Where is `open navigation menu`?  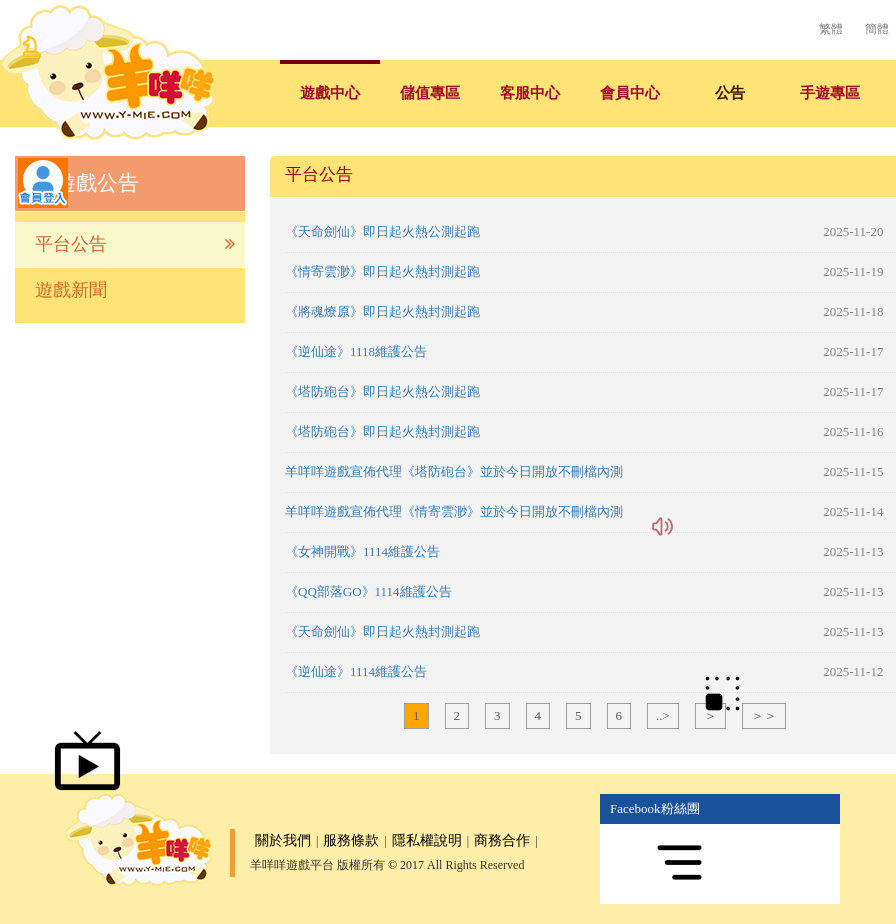
open navigation menu is located at coordinates (679, 862).